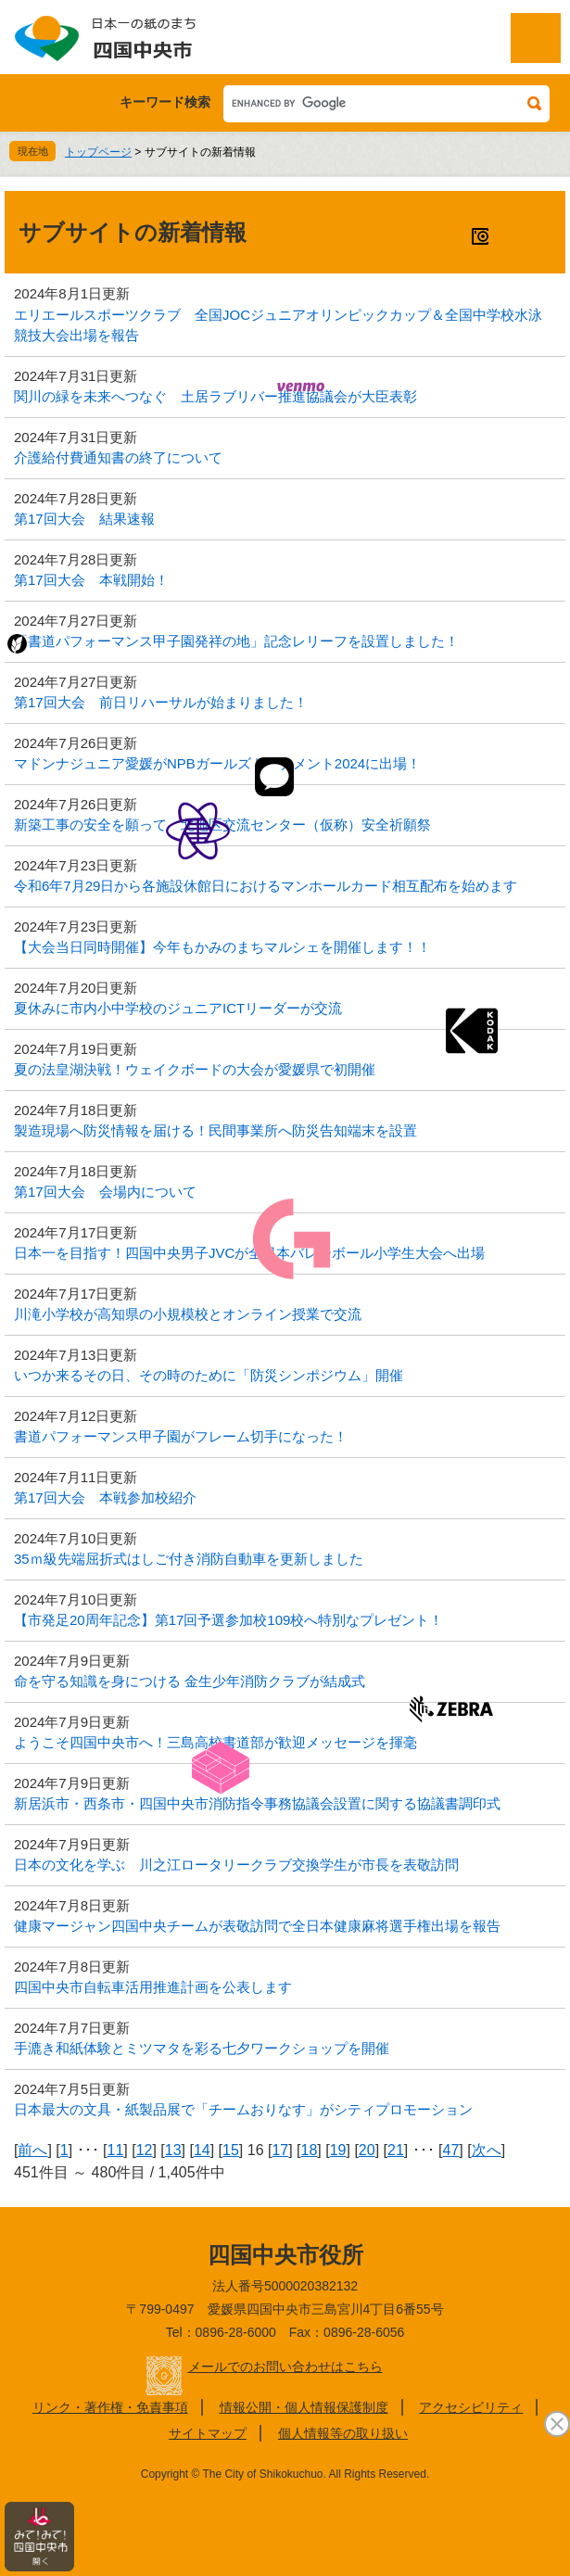  What do you see at coordinates (472, 1031) in the screenshot?
I see `Kodak brand logo` at bounding box center [472, 1031].